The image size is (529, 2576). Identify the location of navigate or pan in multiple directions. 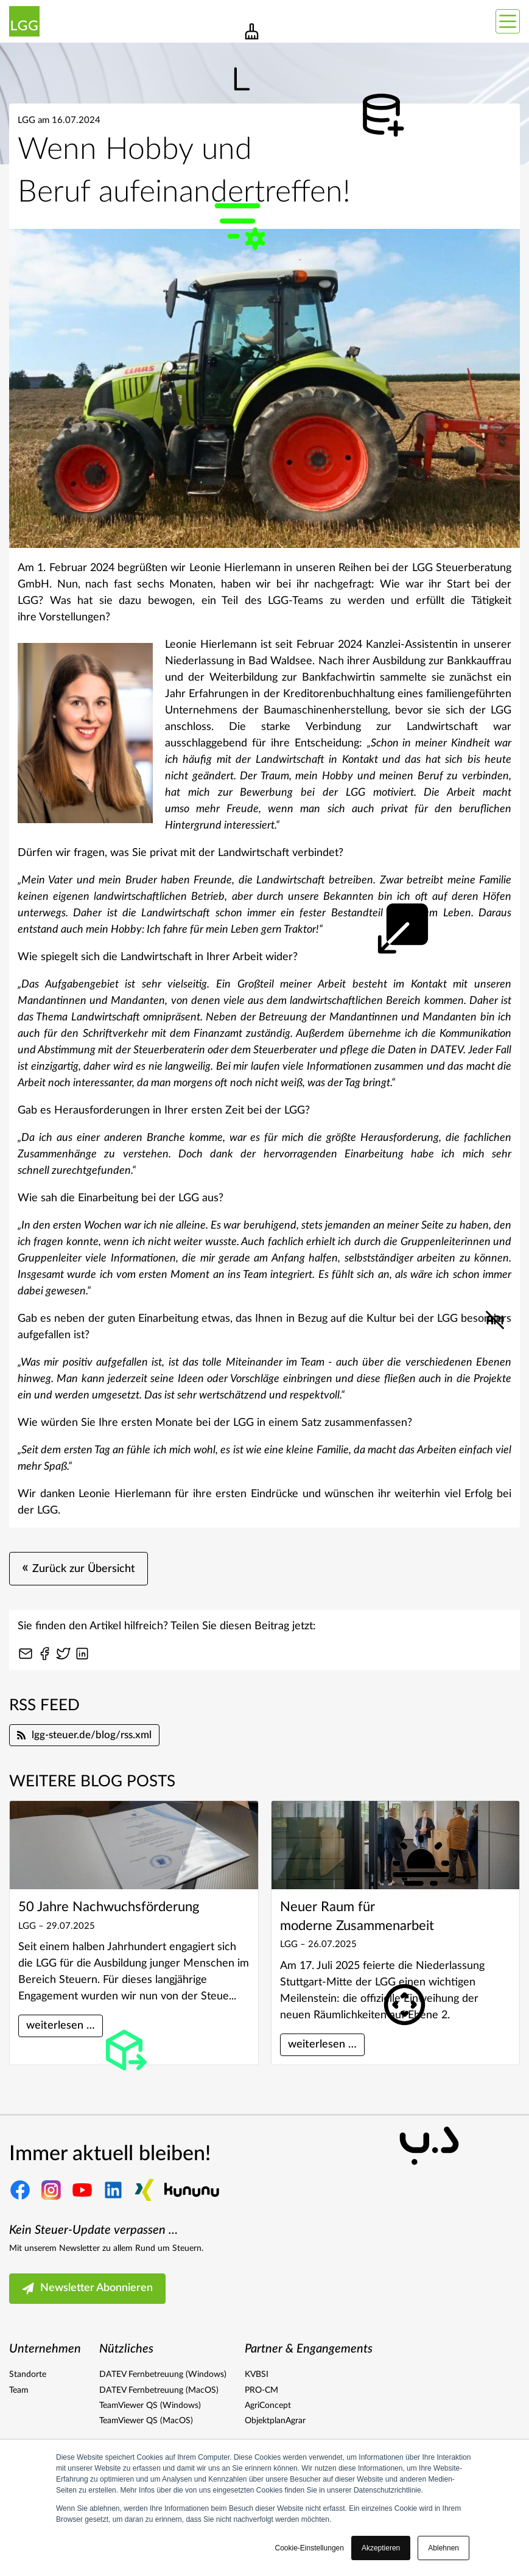
(404, 2004).